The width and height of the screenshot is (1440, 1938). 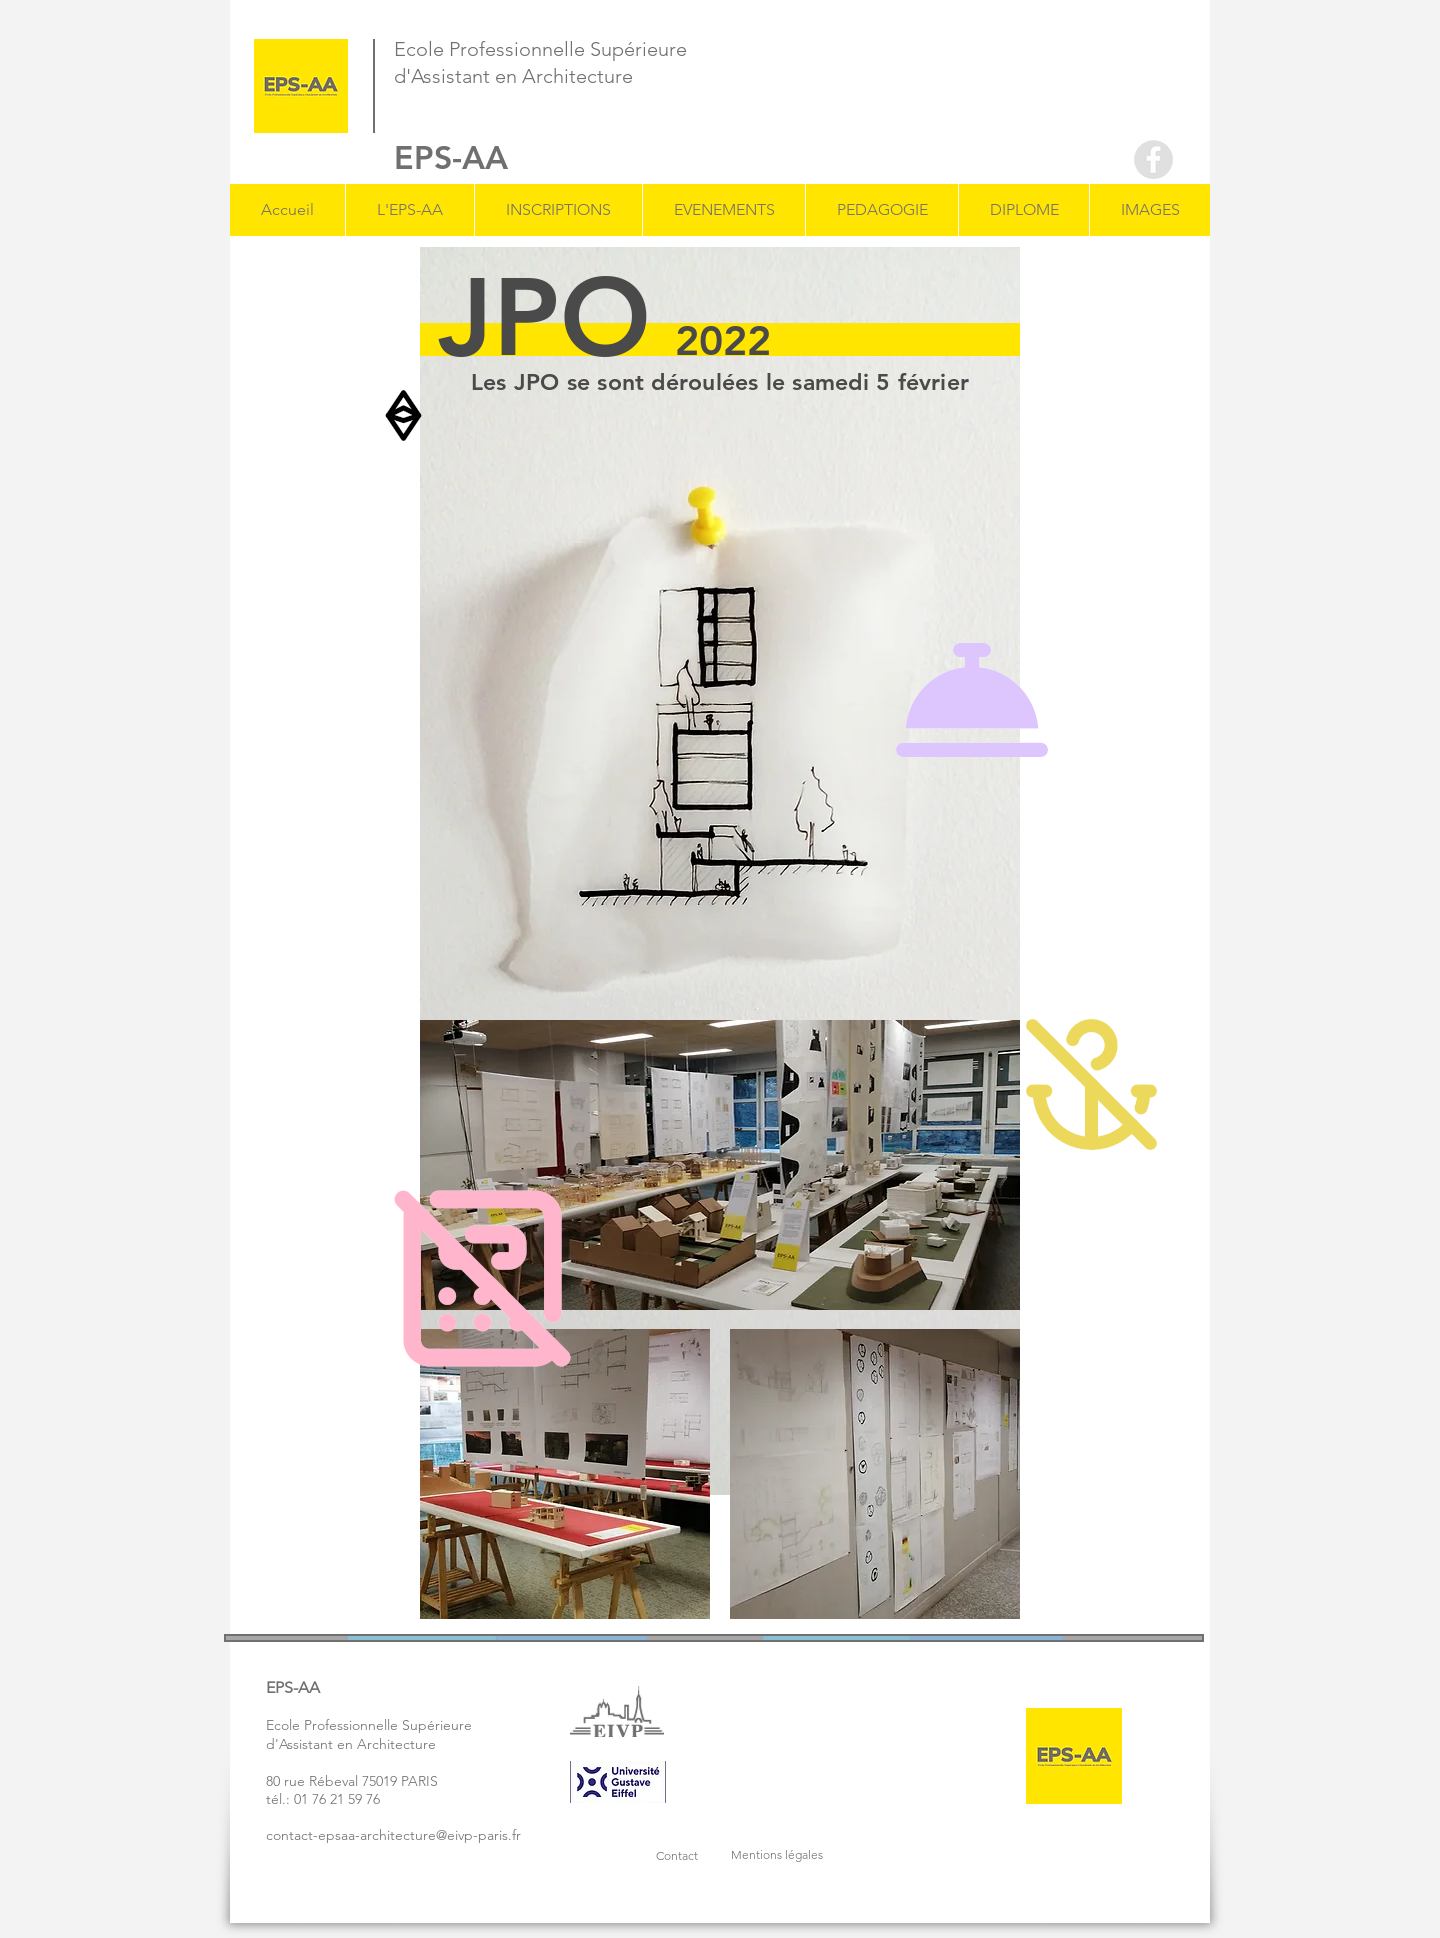 What do you see at coordinates (972, 700) in the screenshot?
I see `request concierge or front desk assistance` at bounding box center [972, 700].